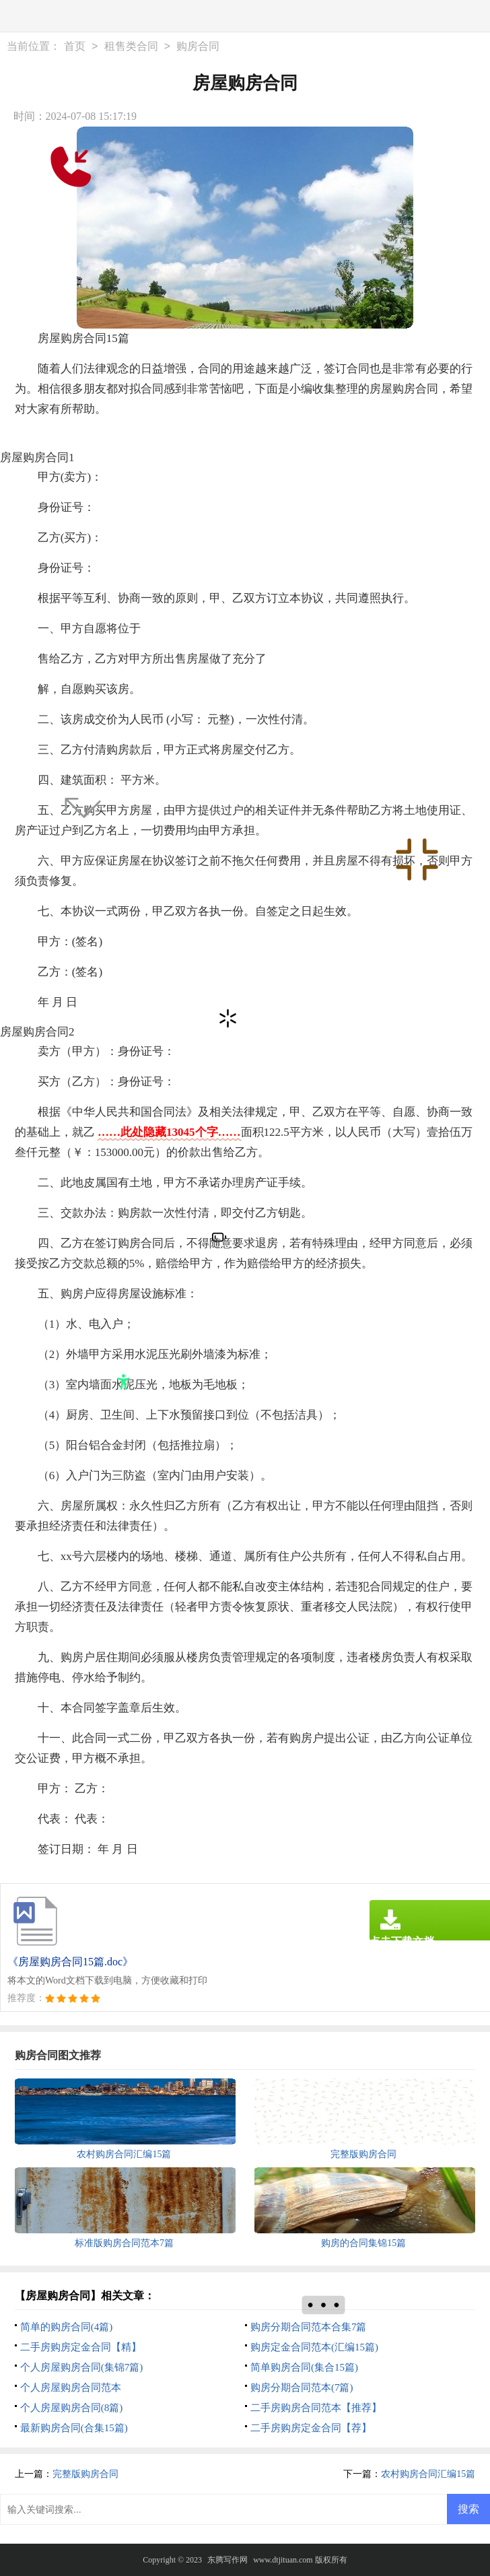 Image resolution: width=490 pixels, height=2576 pixels. What do you see at coordinates (228, 1018) in the screenshot?
I see `walmart app or website link` at bounding box center [228, 1018].